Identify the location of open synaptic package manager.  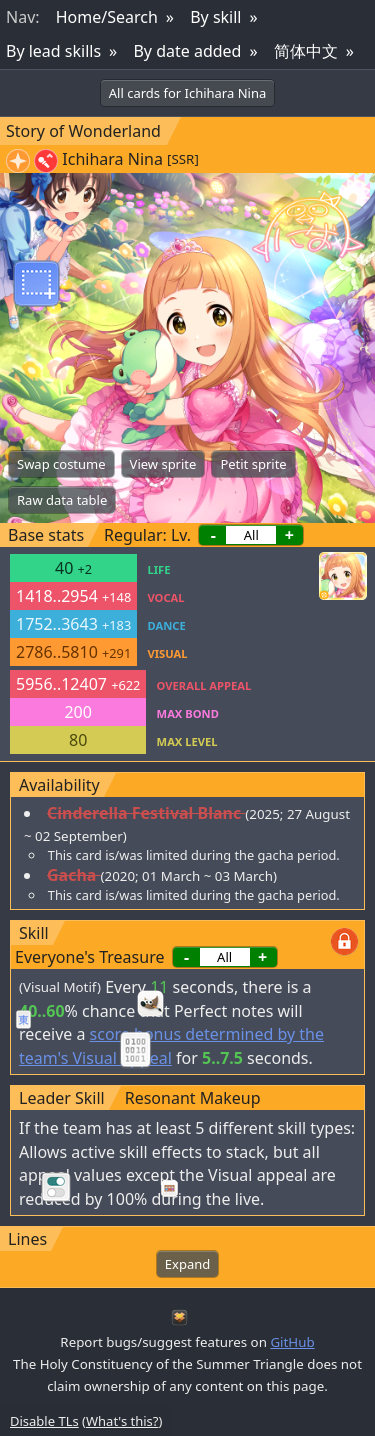
(179, 1317).